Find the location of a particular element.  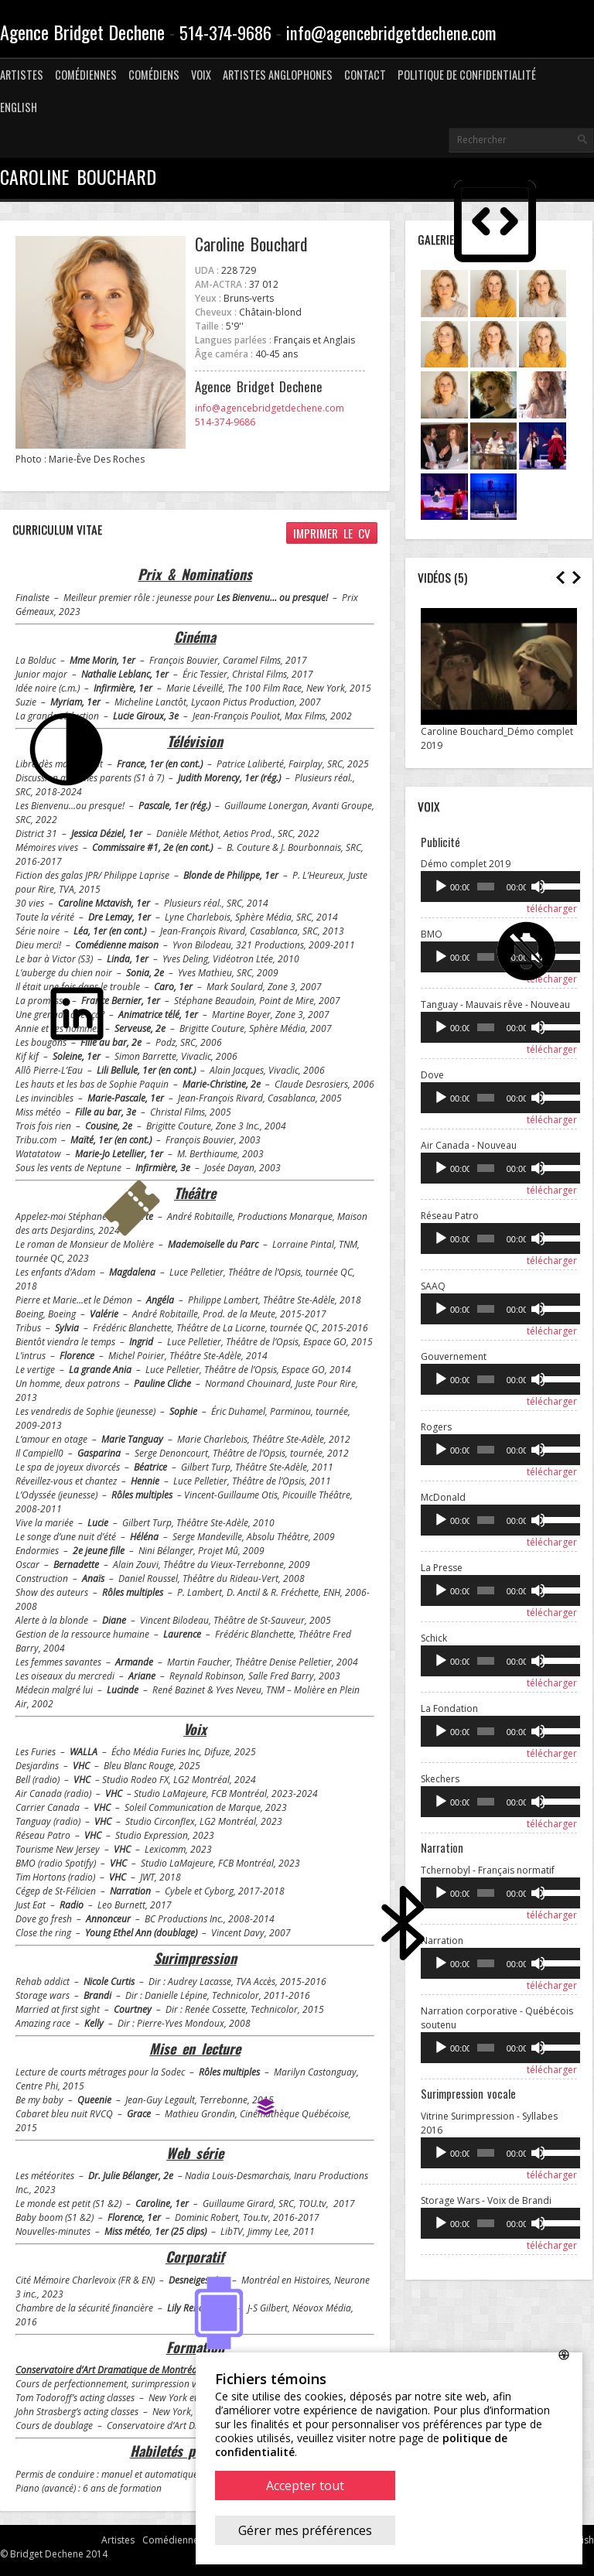

view your tickets or passes is located at coordinates (131, 1208).